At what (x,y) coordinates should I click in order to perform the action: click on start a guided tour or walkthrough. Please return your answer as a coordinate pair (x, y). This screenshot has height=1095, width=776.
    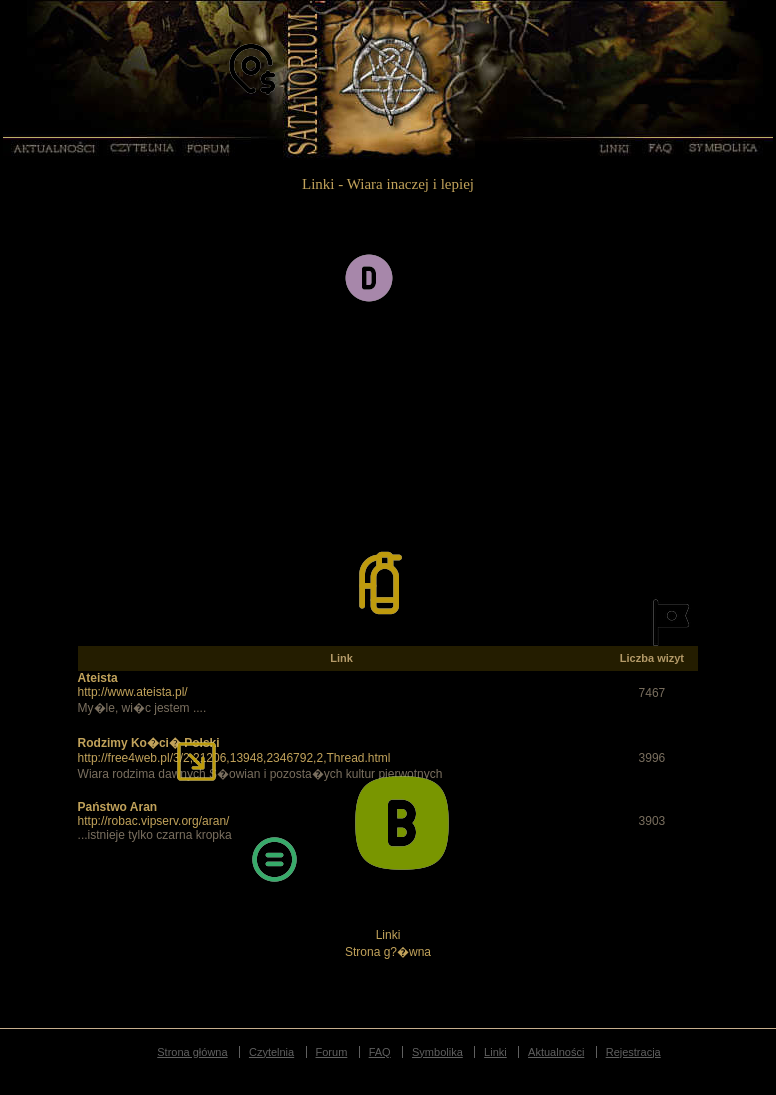
    Looking at the image, I should click on (669, 622).